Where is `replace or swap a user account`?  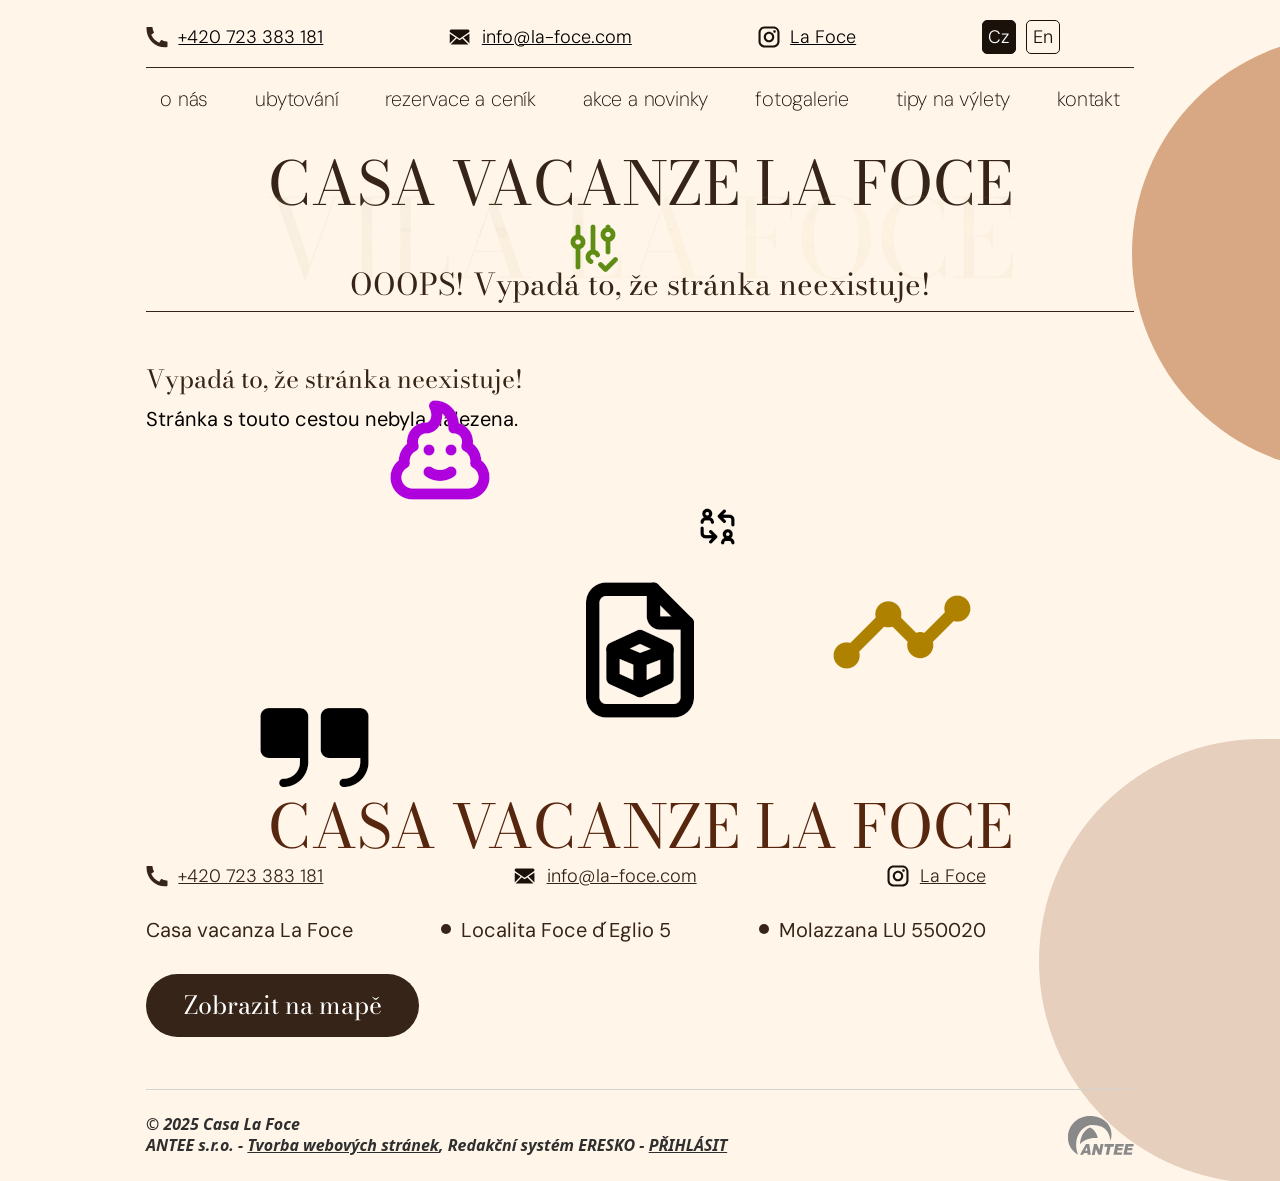
replace or swap a user account is located at coordinates (717, 526).